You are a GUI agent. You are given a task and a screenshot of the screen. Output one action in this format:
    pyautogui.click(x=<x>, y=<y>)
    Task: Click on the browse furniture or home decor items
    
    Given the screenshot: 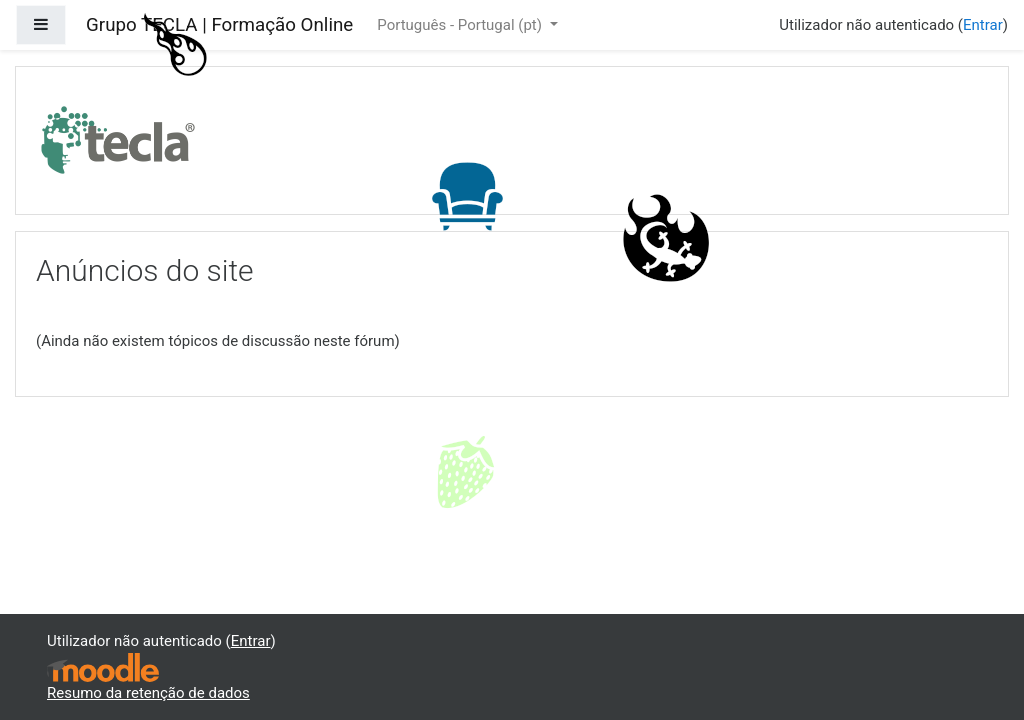 What is the action you would take?
    pyautogui.click(x=467, y=196)
    